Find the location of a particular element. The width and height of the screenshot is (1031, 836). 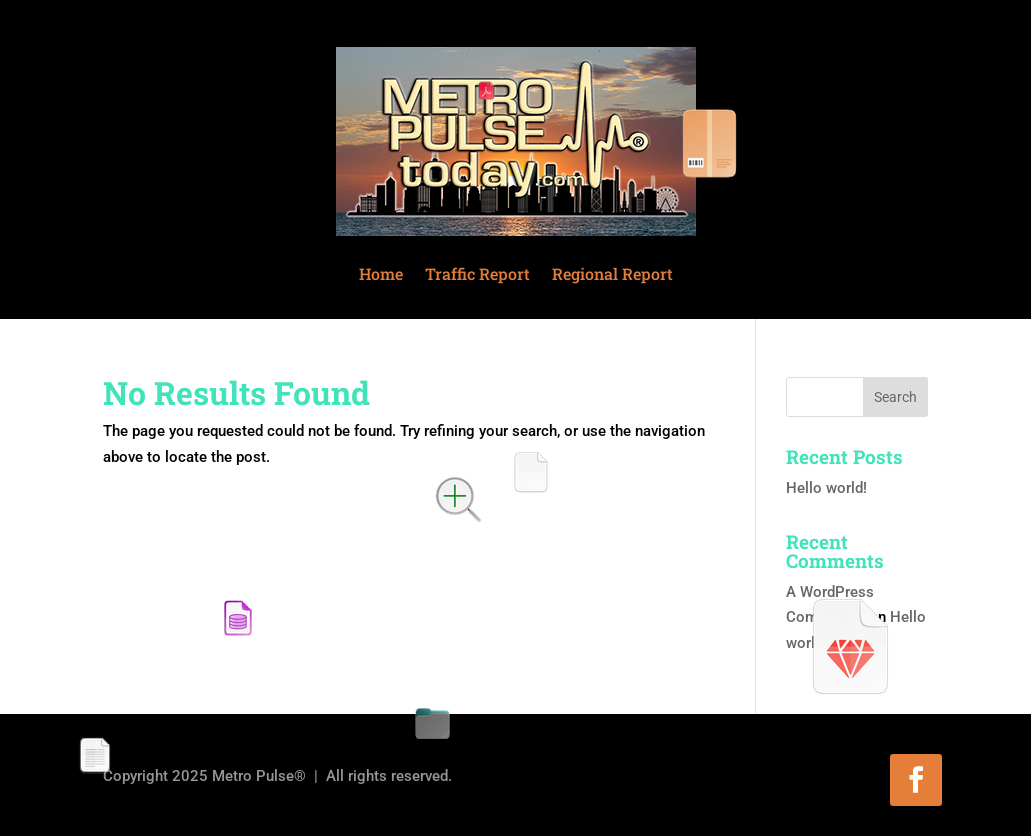

compressed file or archive is located at coordinates (709, 143).